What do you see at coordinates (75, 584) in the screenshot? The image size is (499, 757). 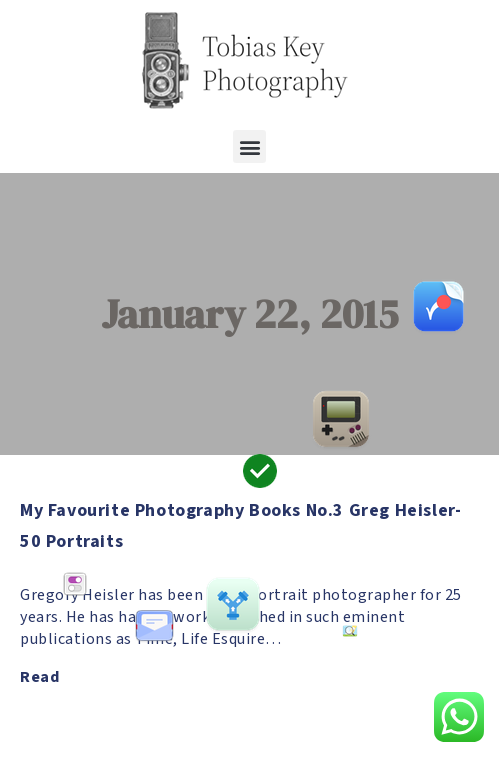 I see `open gnome tweaks settings` at bounding box center [75, 584].